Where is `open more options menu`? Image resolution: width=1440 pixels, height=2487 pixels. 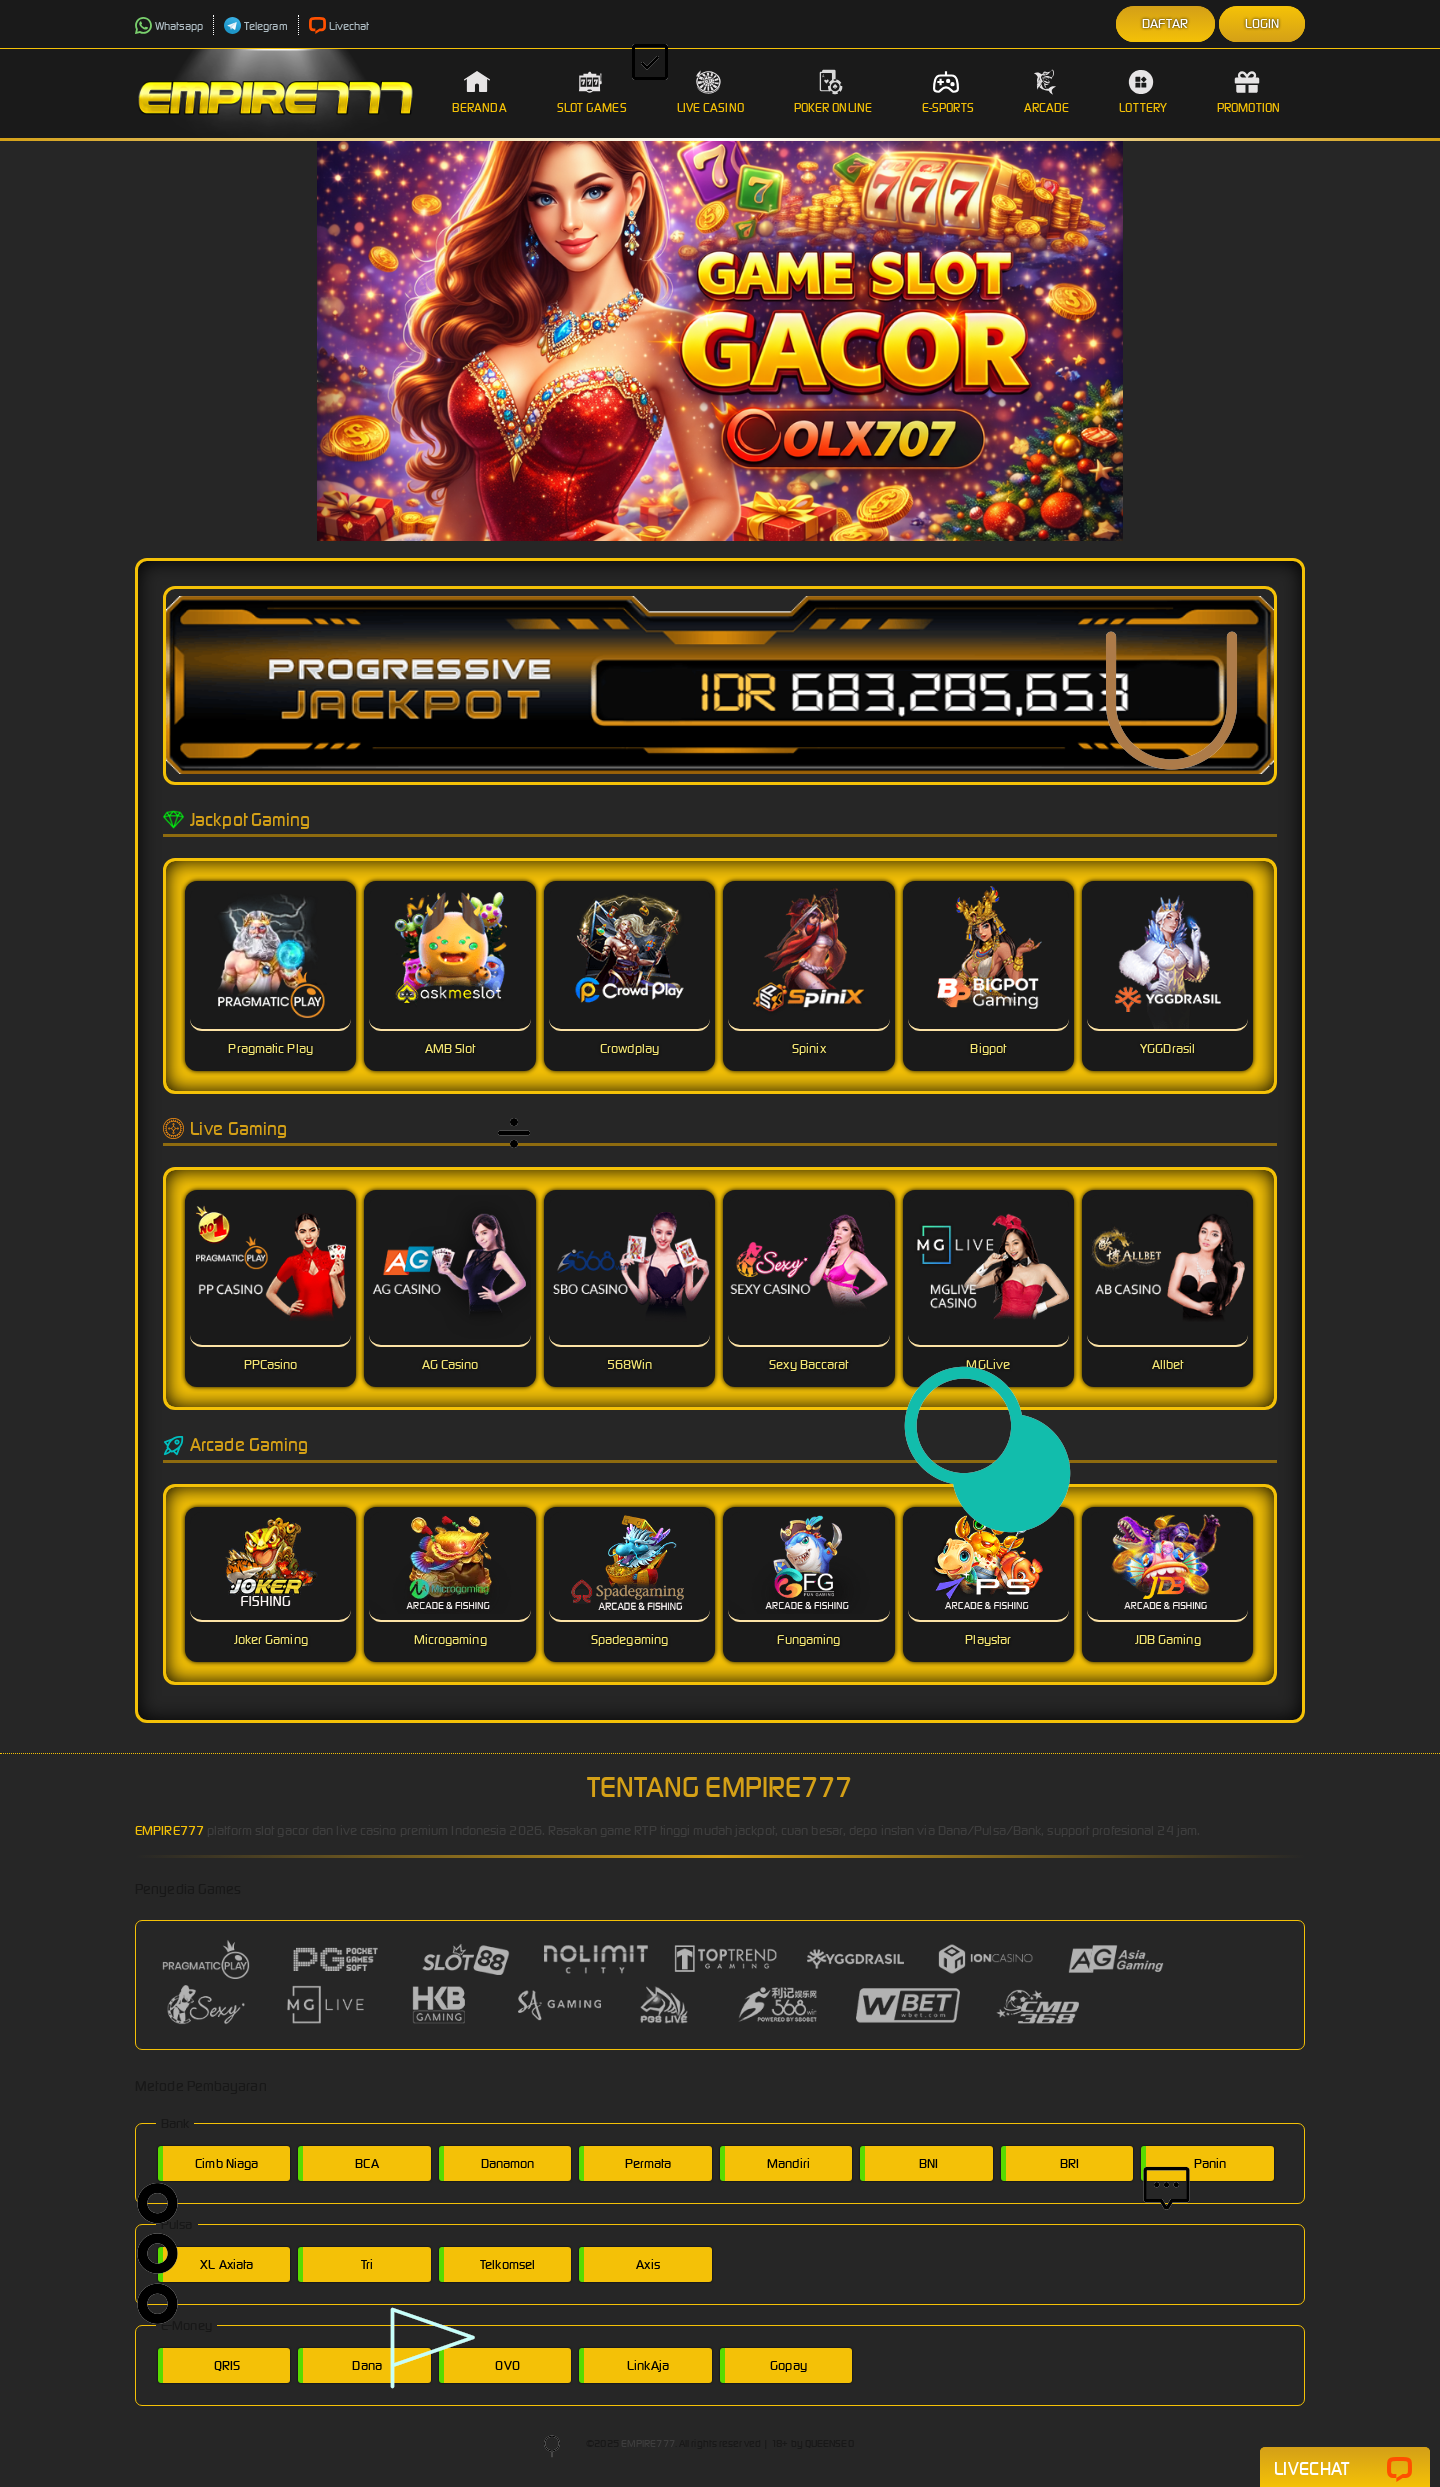 open more options menu is located at coordinates (157, 2253).